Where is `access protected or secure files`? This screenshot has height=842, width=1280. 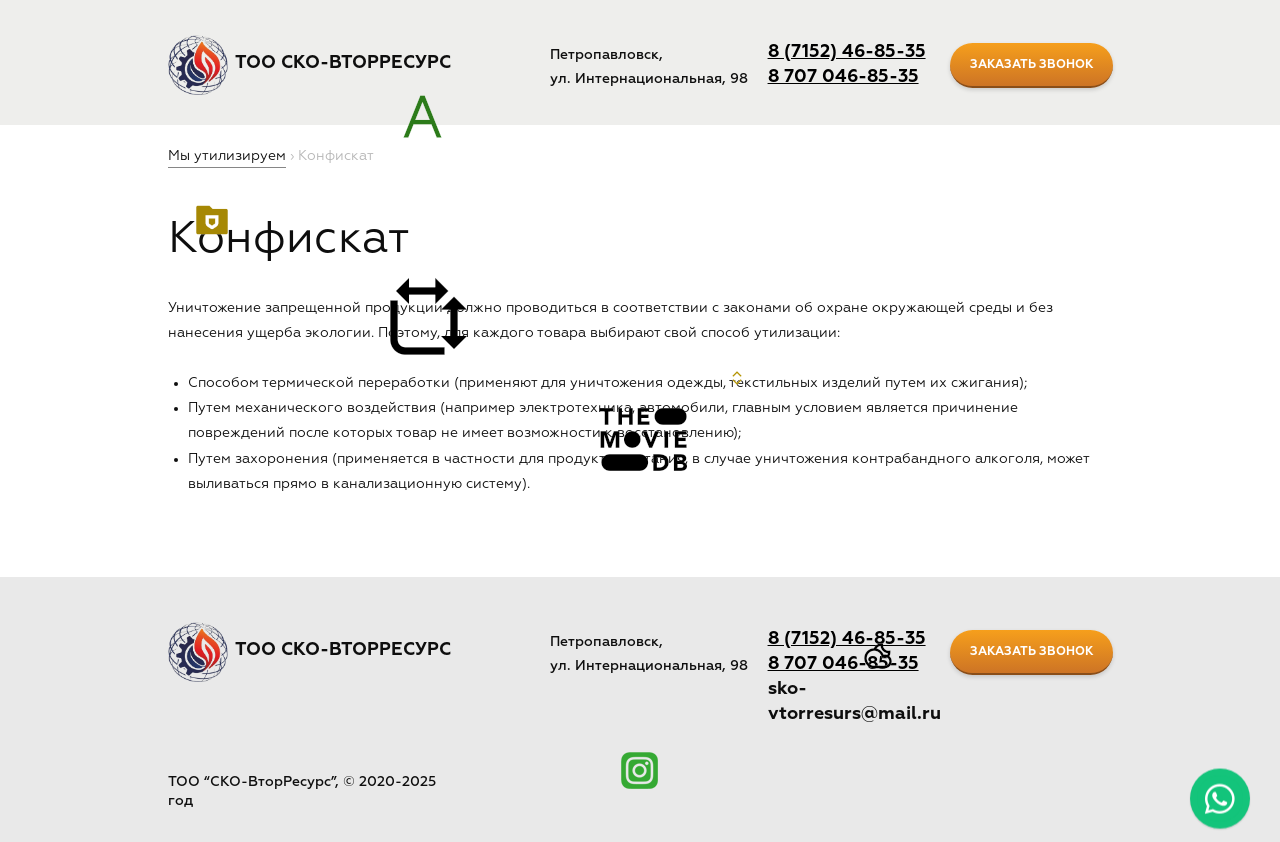 access protected or secure files is located at coordinates (212, 220).